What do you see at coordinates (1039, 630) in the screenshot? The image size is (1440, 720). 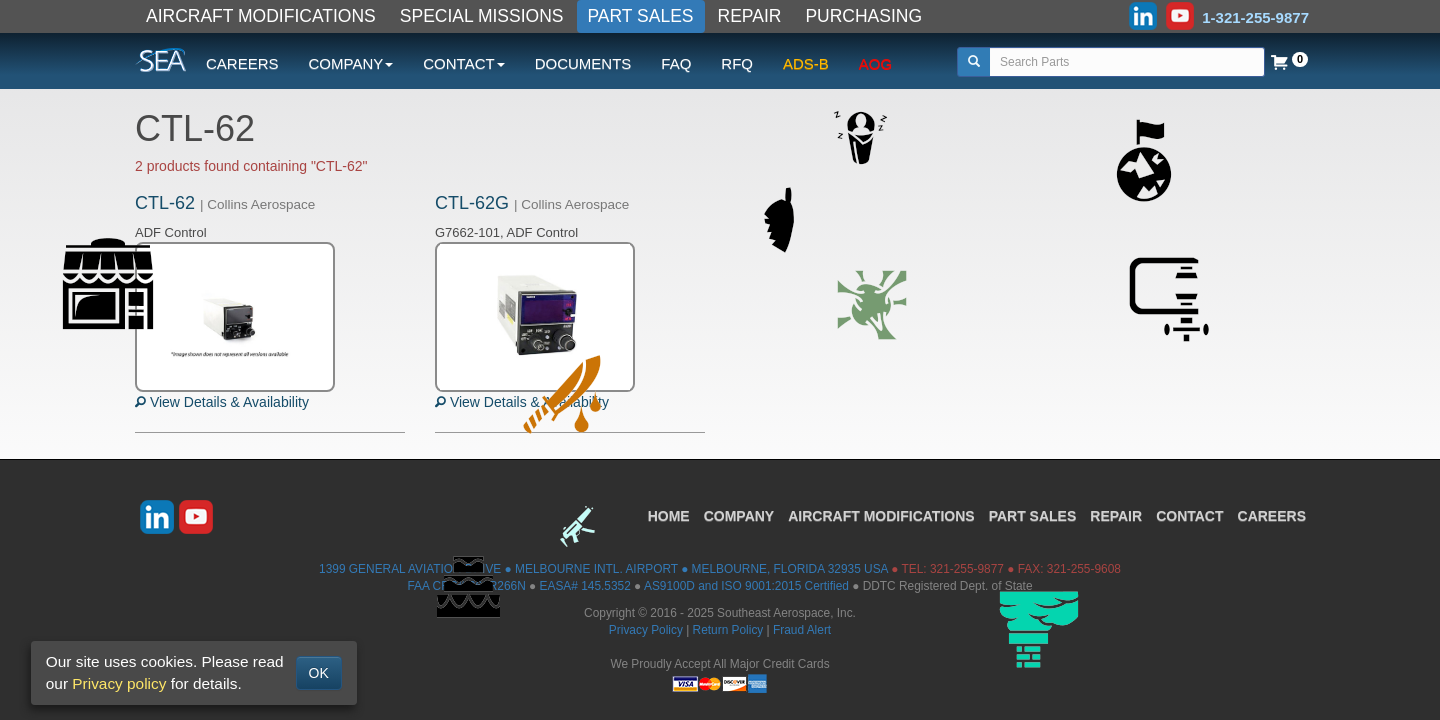 I see `indicates a fireplace or heating feature` at bounding box center [1039, 630].